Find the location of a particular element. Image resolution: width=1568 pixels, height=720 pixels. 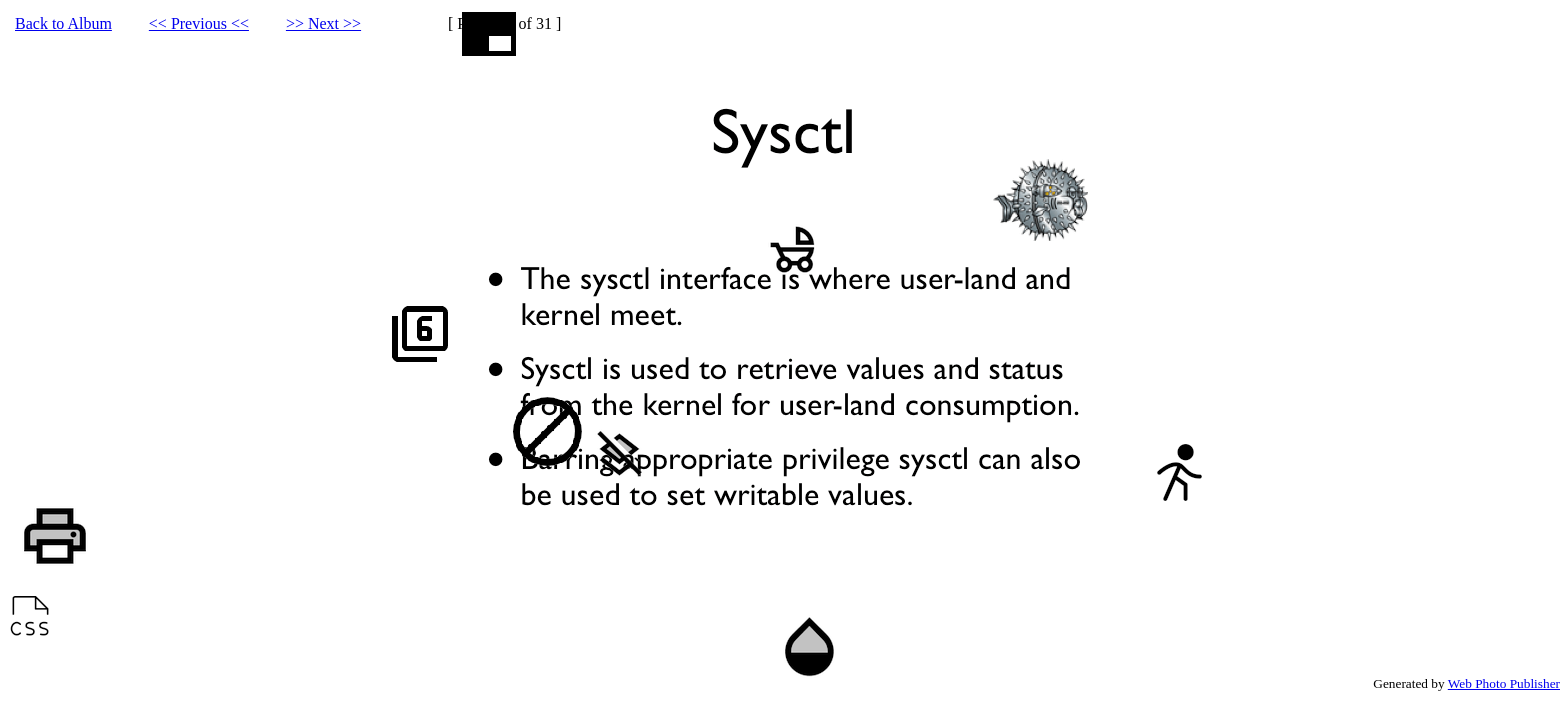

print the current document or page is located at coordinates (55, 536).